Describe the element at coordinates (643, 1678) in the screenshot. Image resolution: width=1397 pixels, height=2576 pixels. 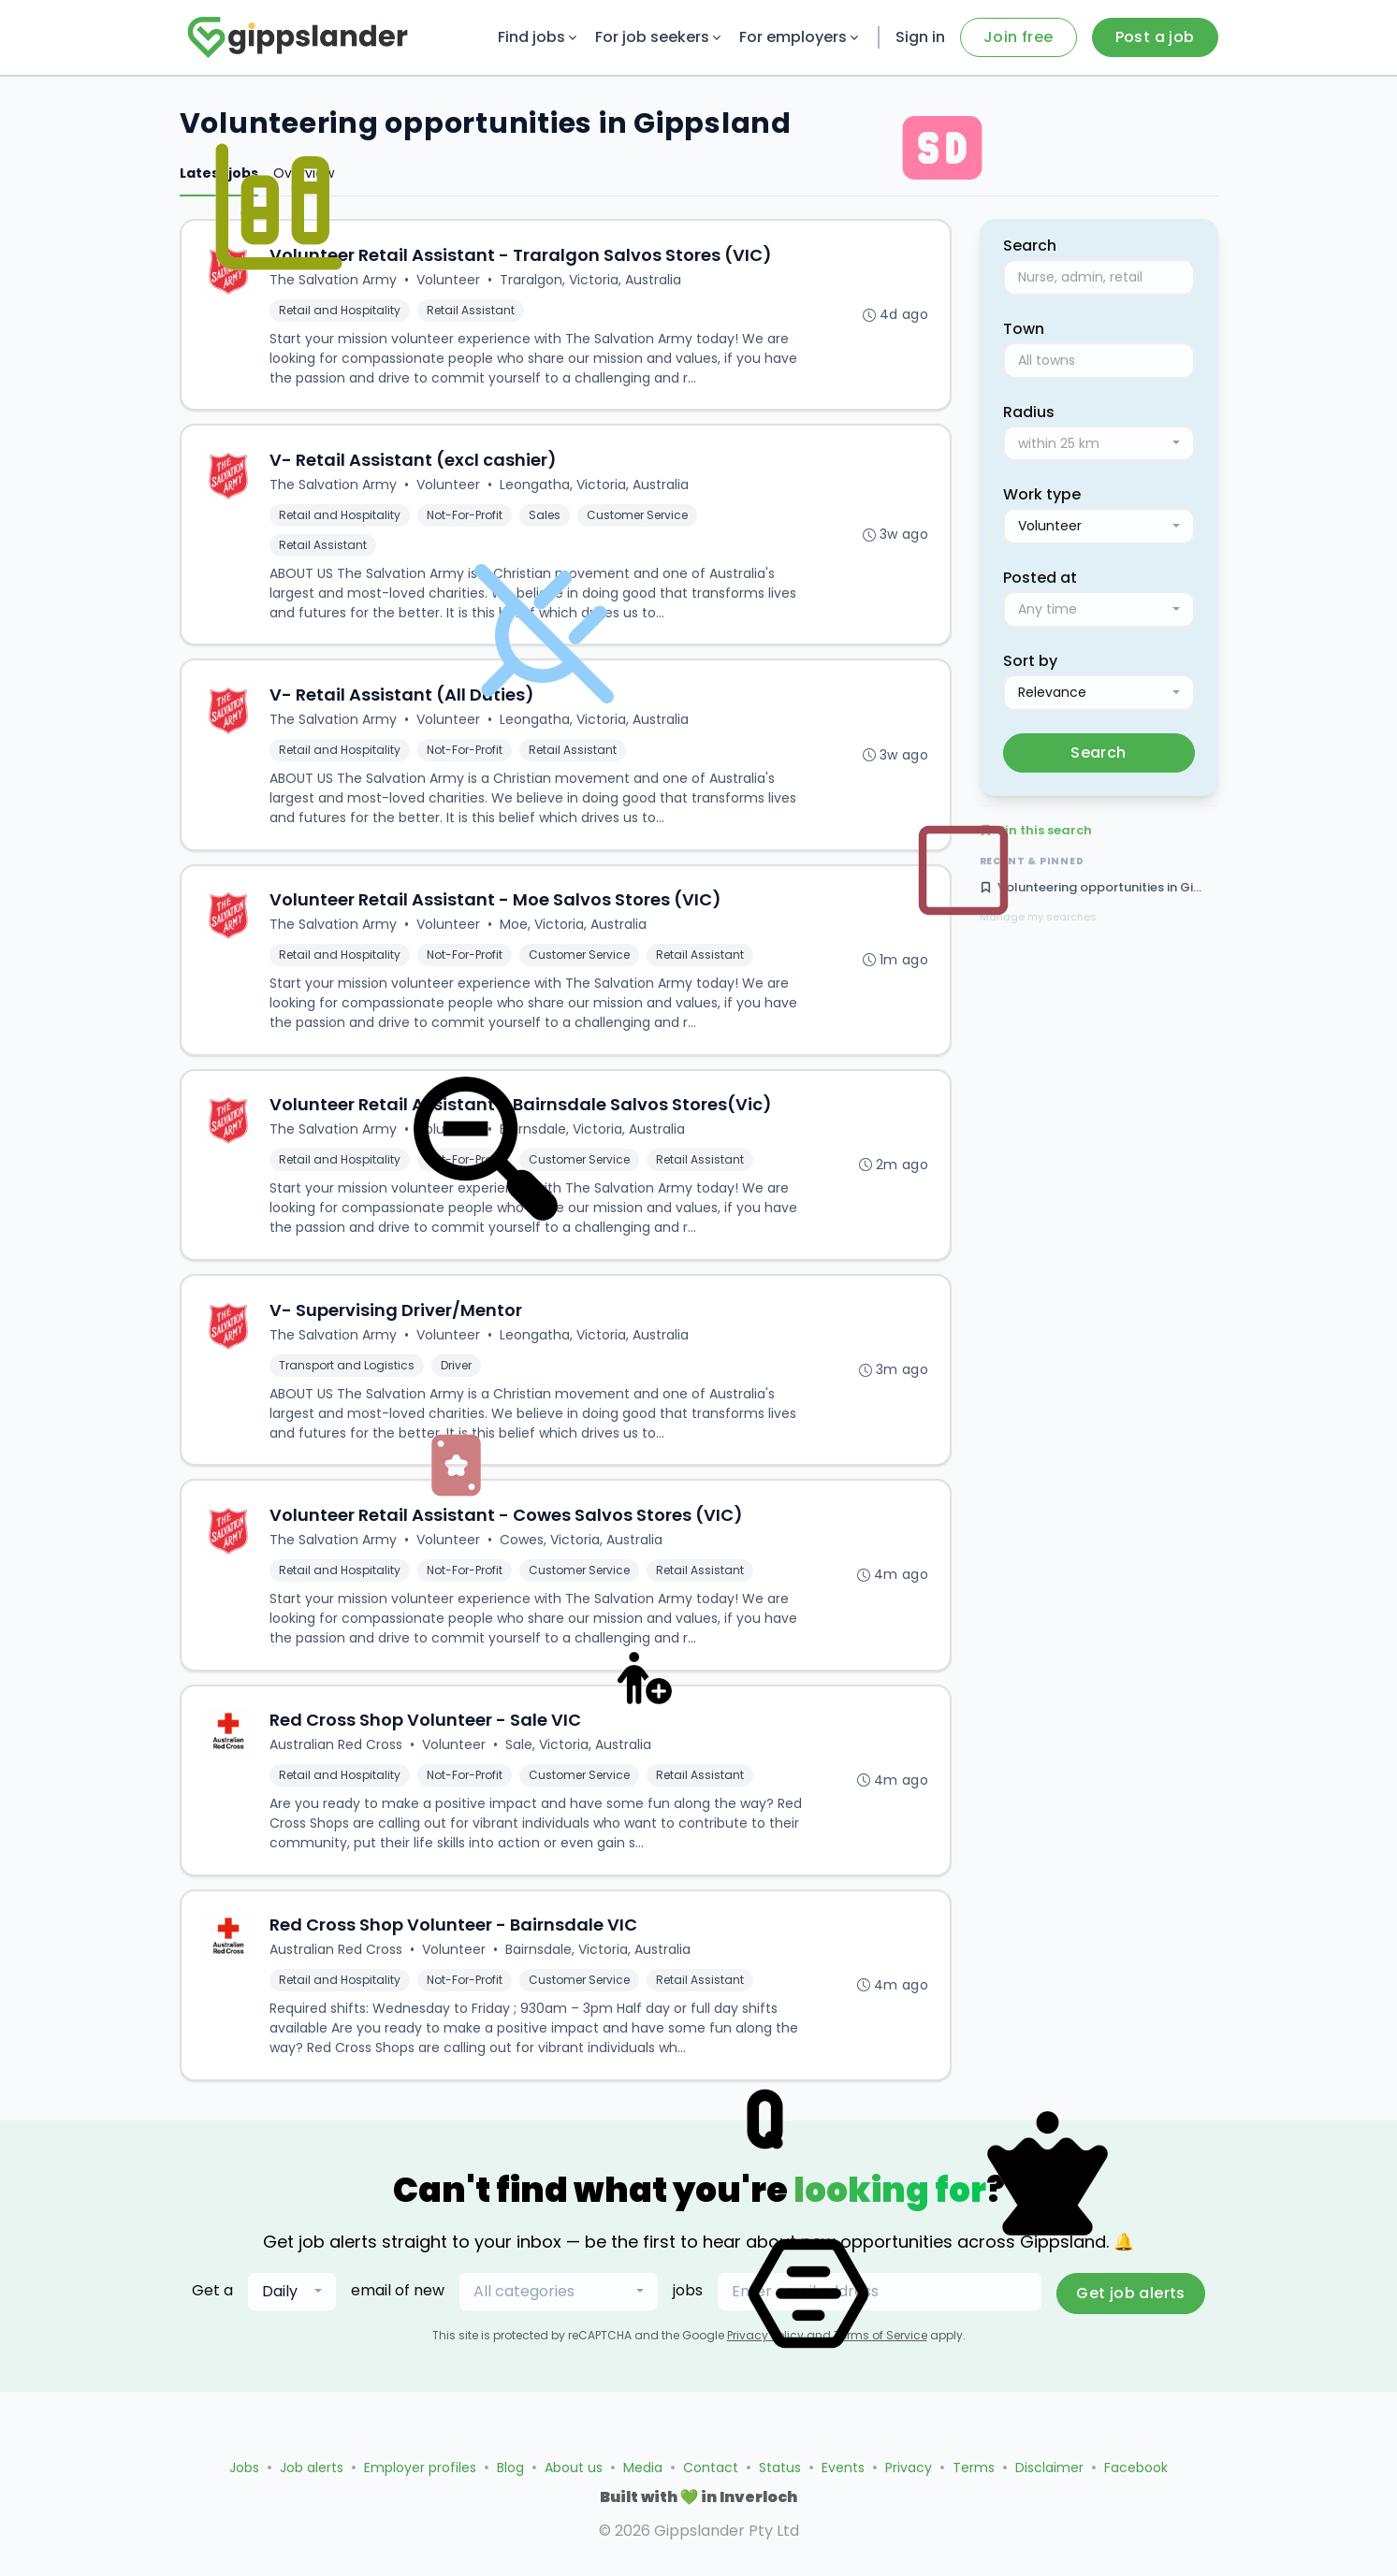
I see `add a new user or contact` at that location.